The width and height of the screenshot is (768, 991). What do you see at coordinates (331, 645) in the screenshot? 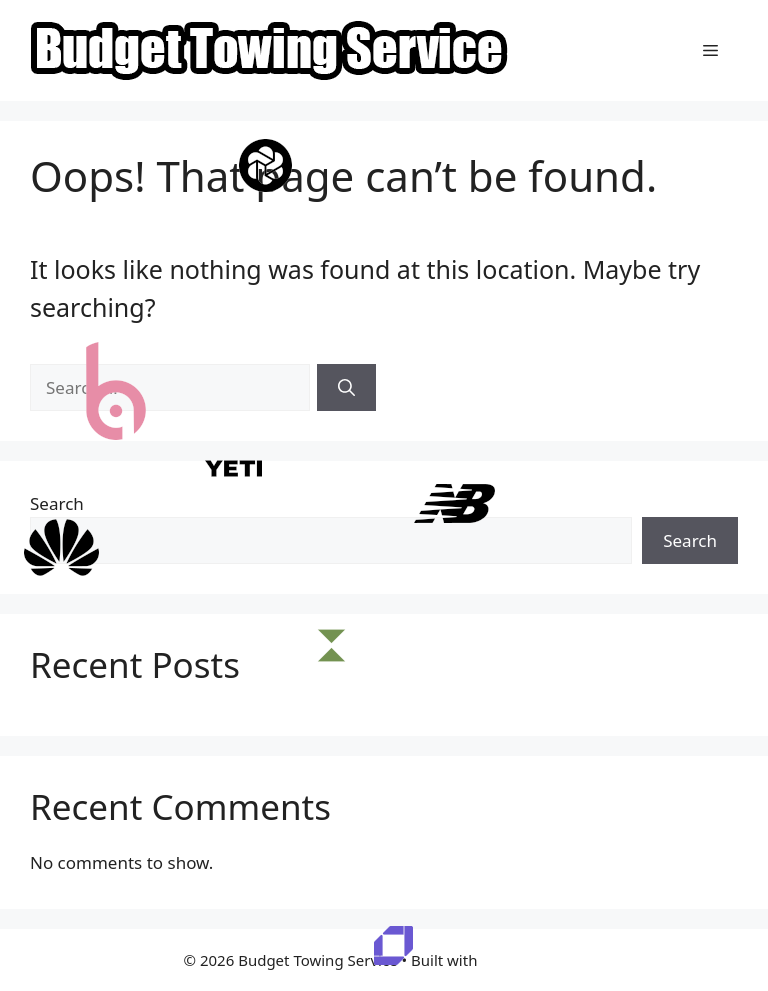
I see `collapse or contract content vertically` at bounding box center [331, 645].